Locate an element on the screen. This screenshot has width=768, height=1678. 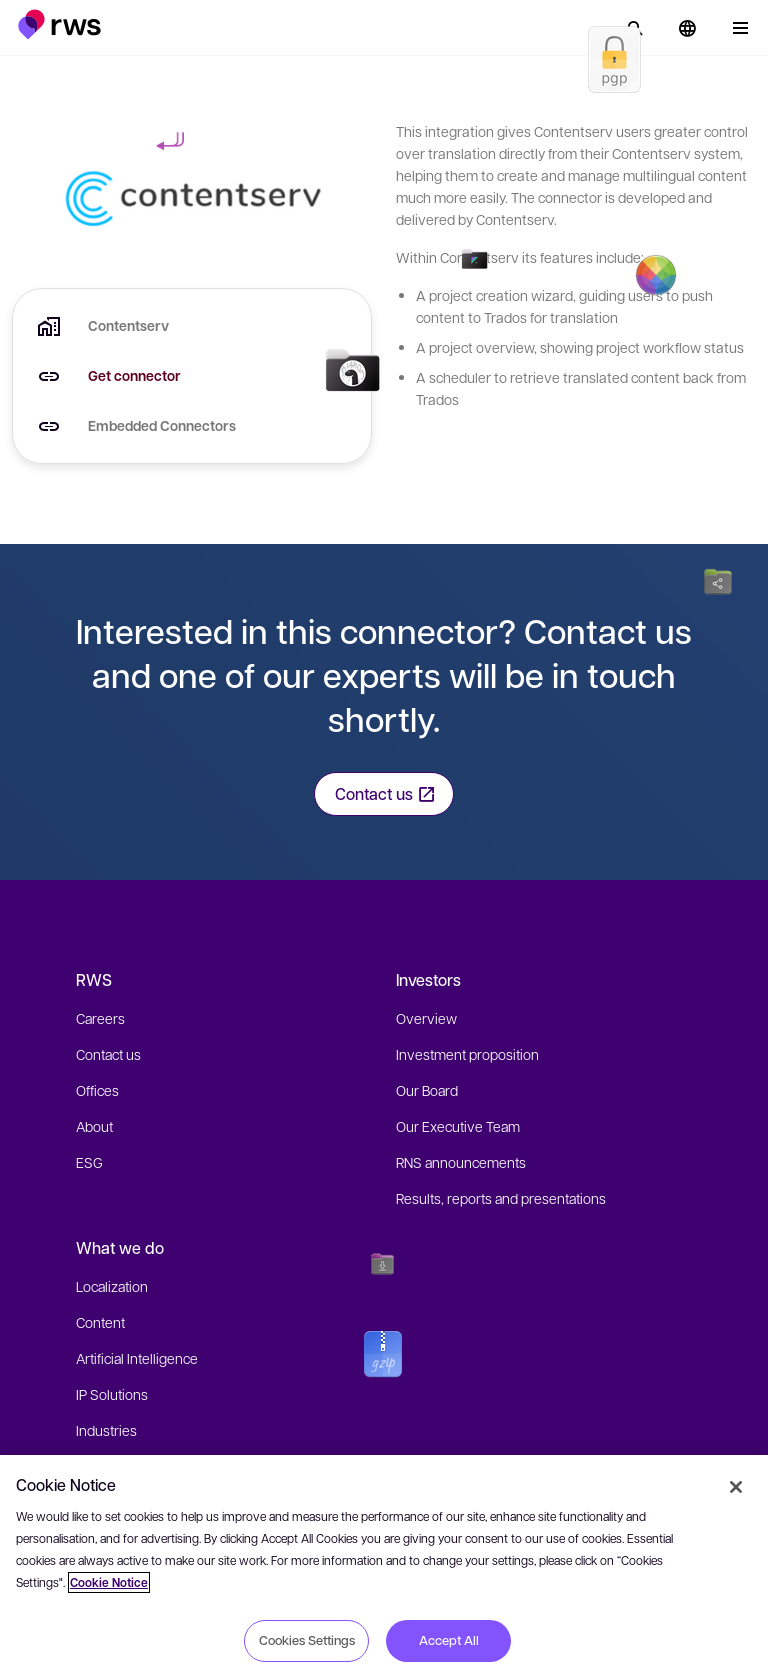
open jetbrains academy project folder is located at coordinates (474, 259).